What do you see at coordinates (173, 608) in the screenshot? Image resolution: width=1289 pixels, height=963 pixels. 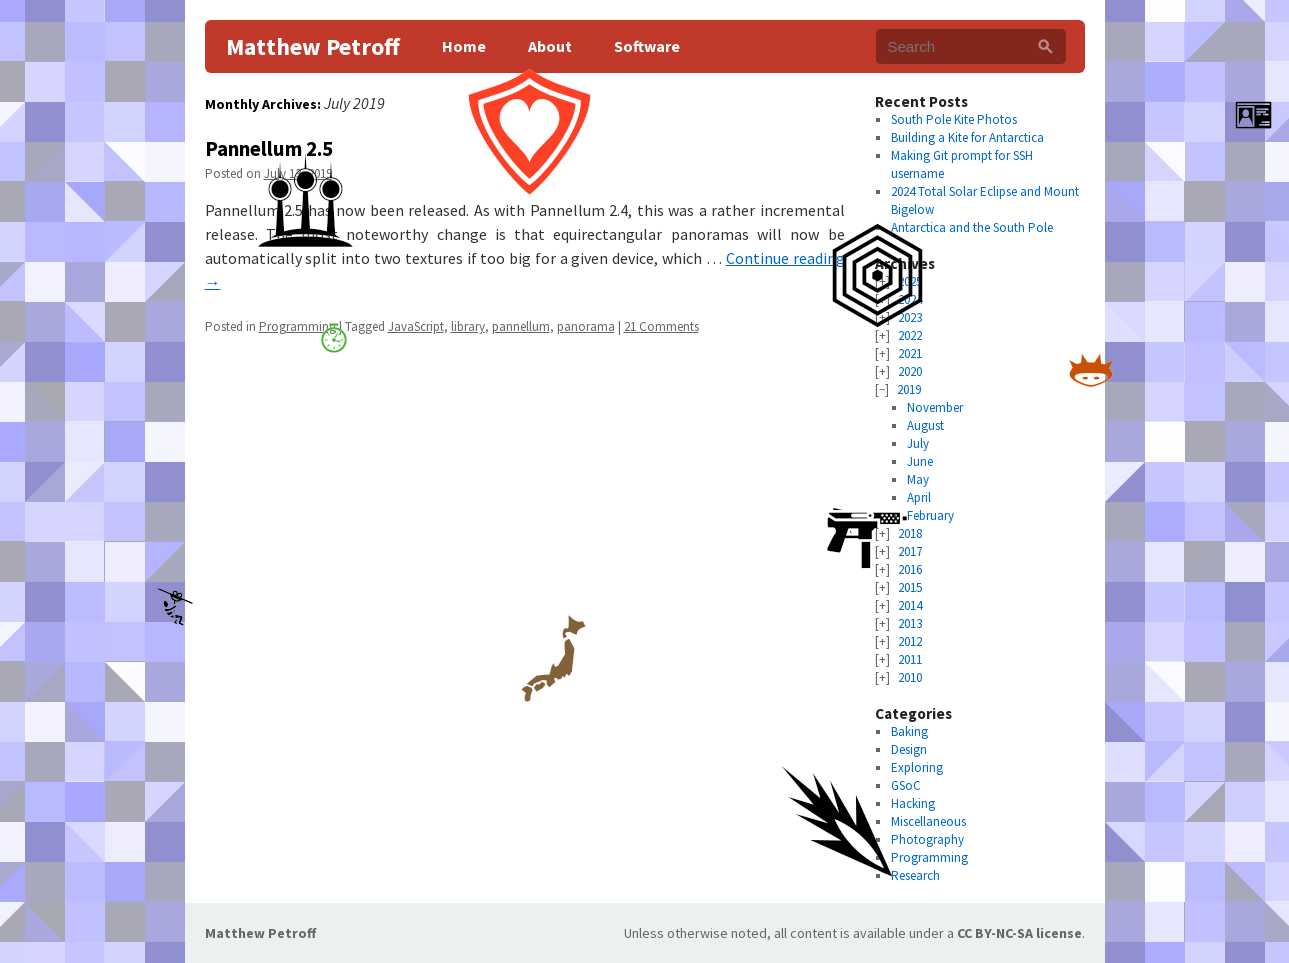 I see `flying fox or zipline activity icon` at bounding box center [173, 608].